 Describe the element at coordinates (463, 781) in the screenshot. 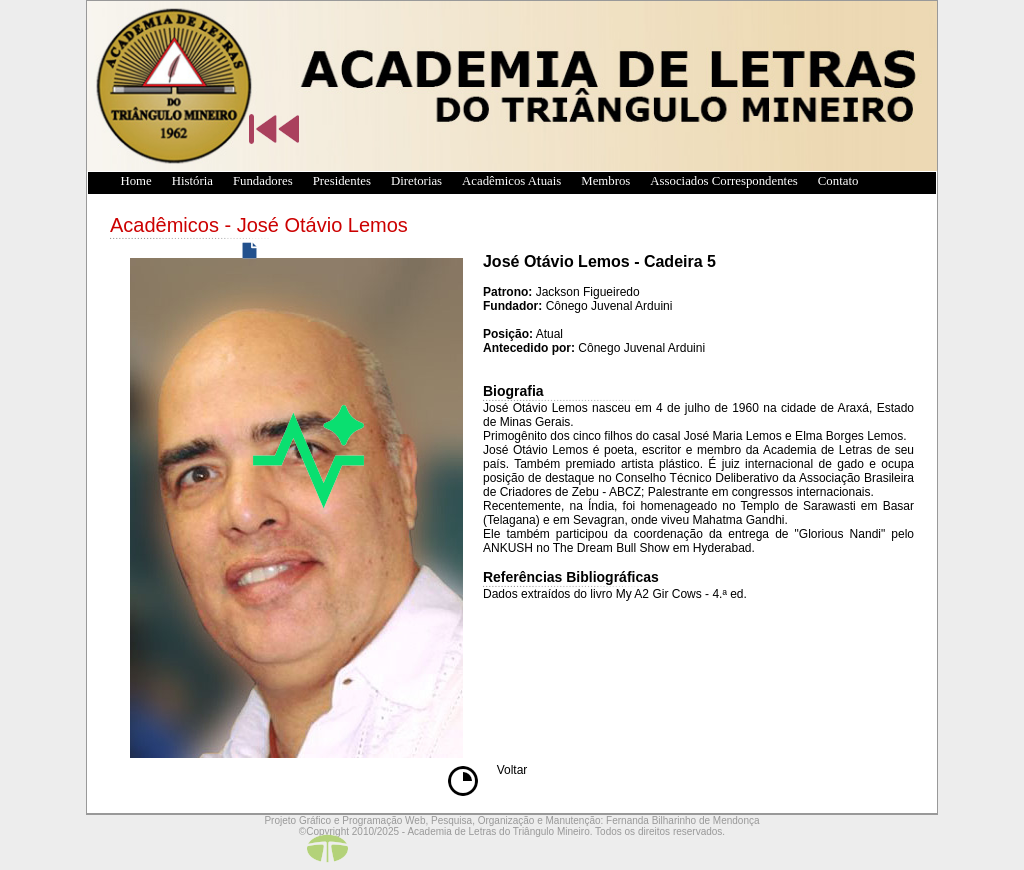

I see `indicates 25% progress or completion` at that location.